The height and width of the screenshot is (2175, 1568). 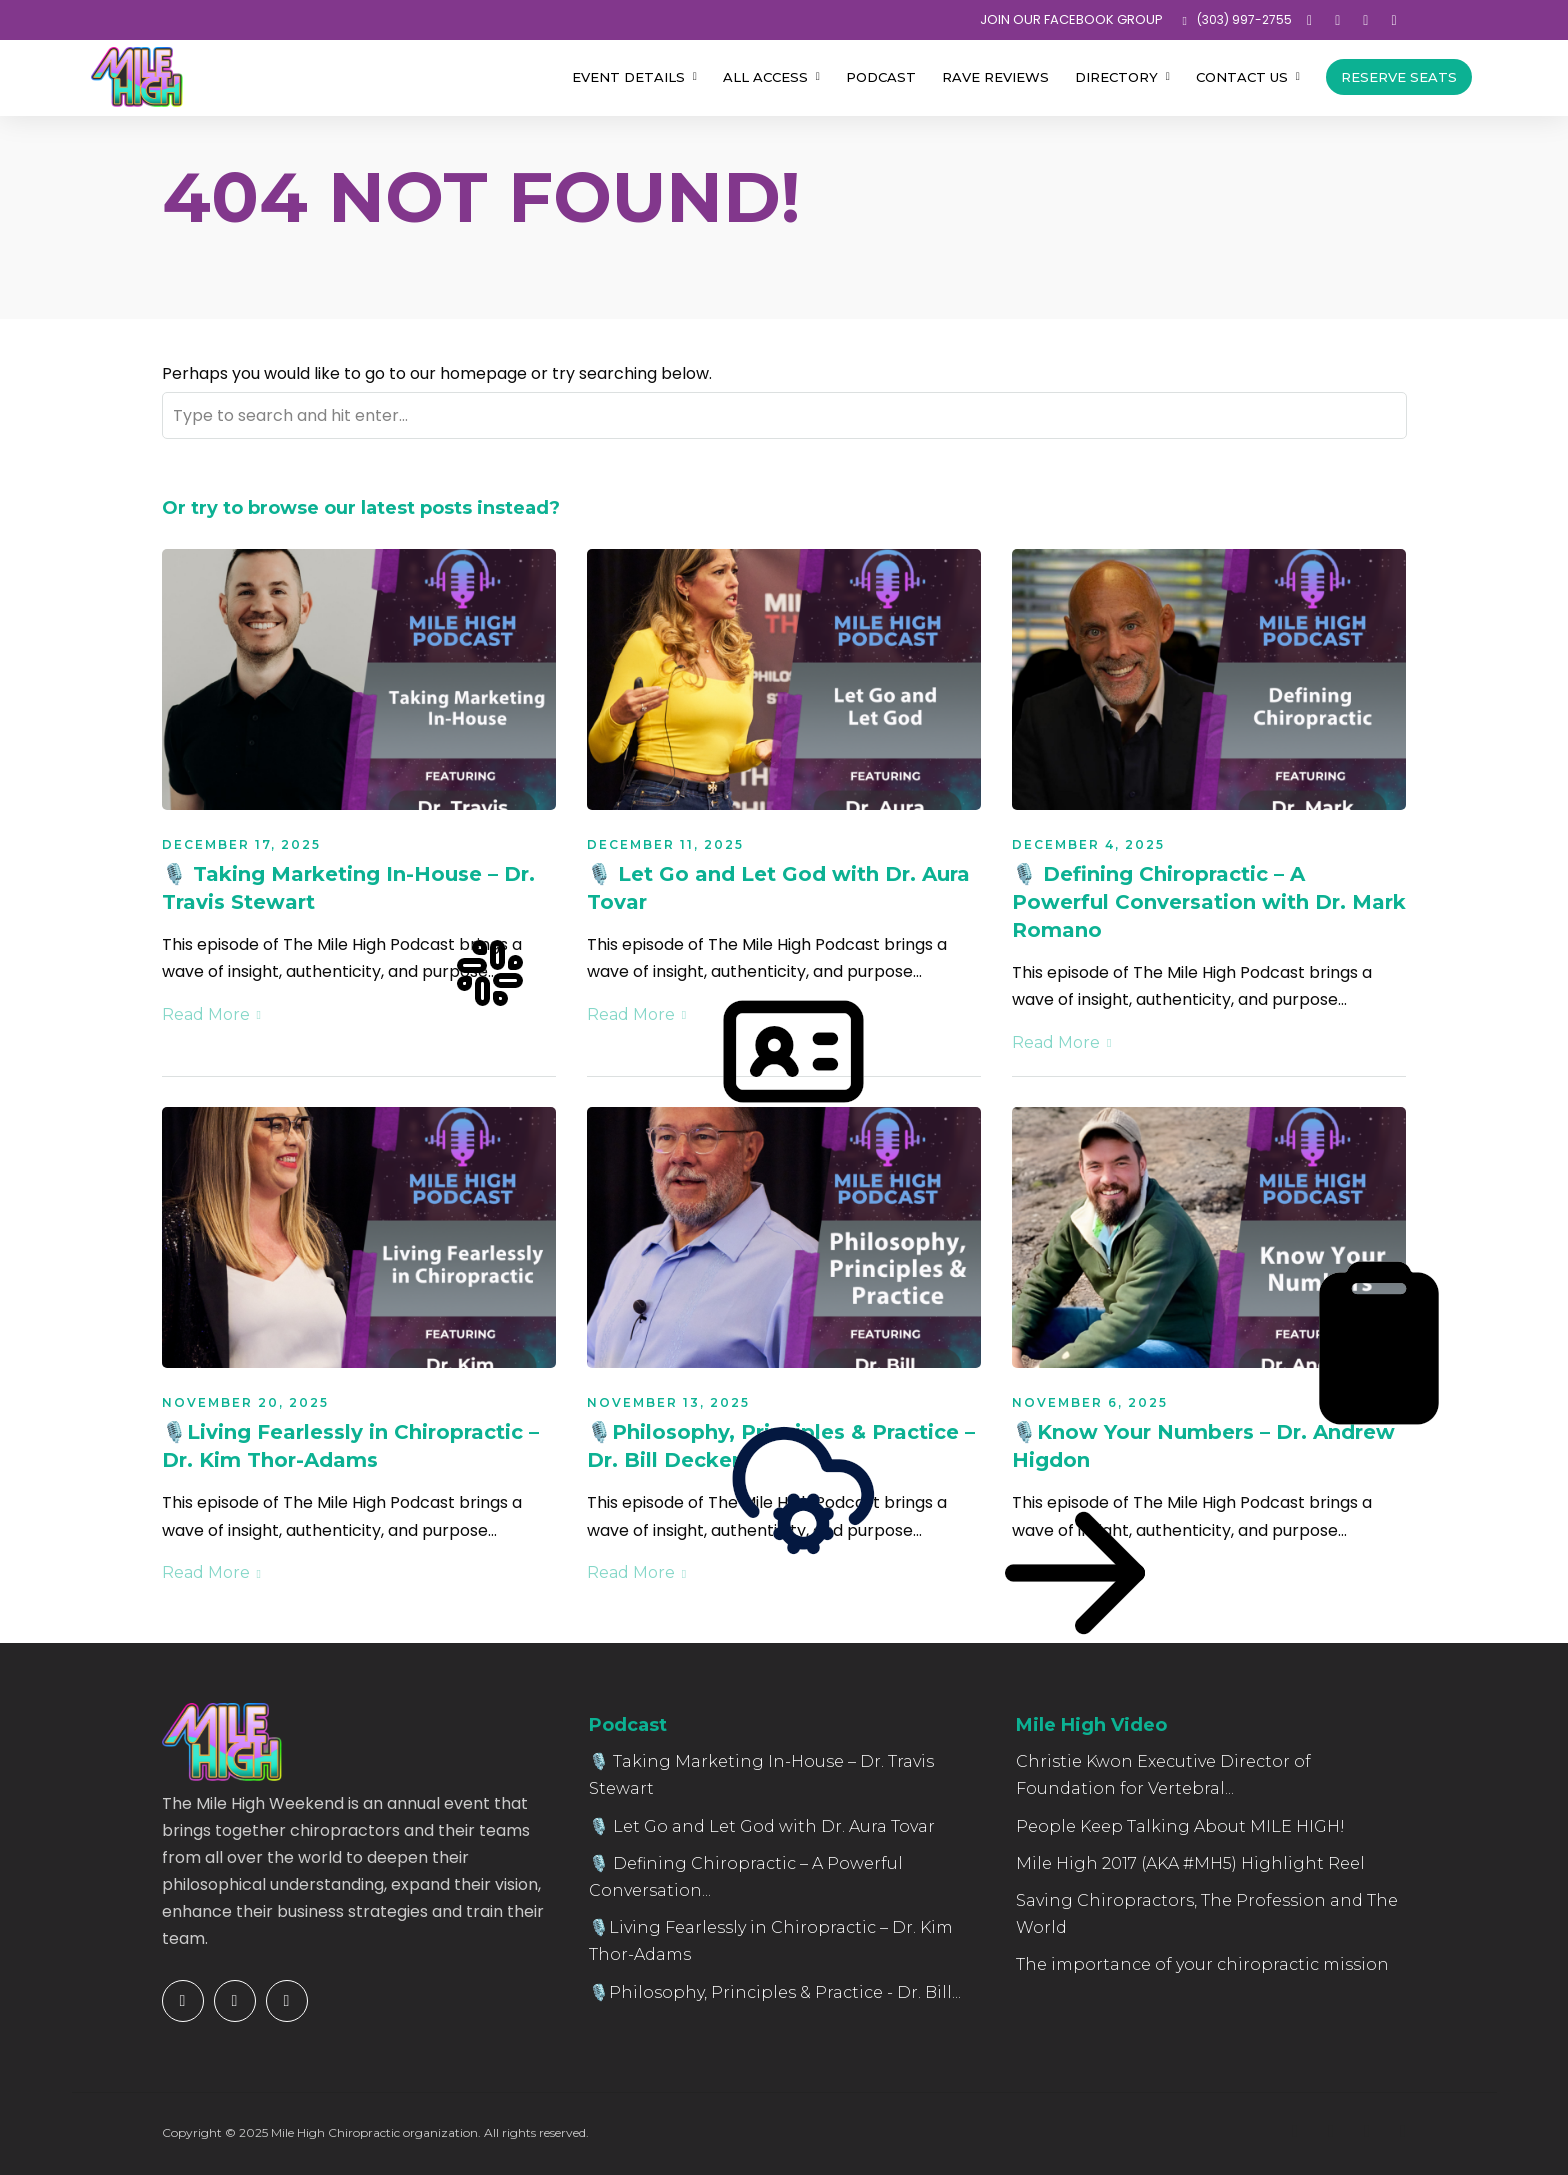 I want to click on view clipboard contents, so click(x=1379, y=1343).